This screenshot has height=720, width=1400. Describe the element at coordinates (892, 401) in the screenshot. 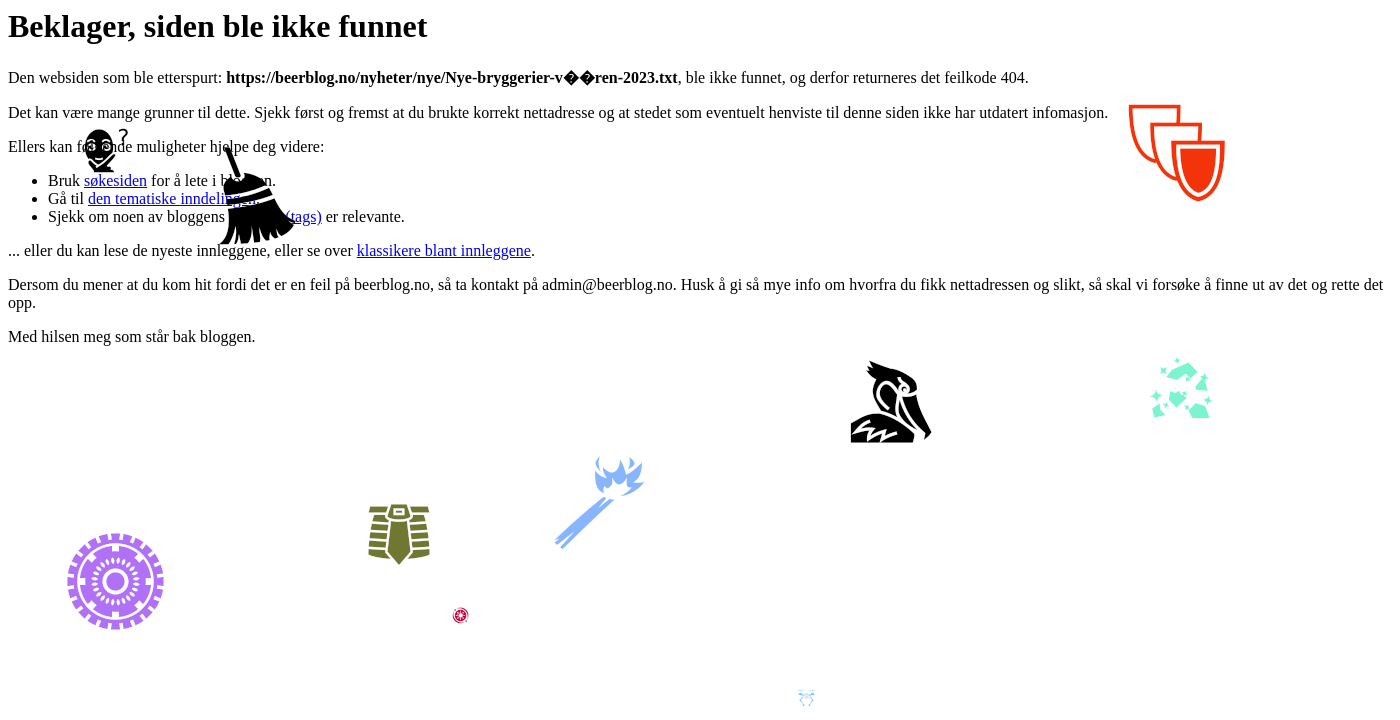

I see `shoebill stork bird icon` at that location.